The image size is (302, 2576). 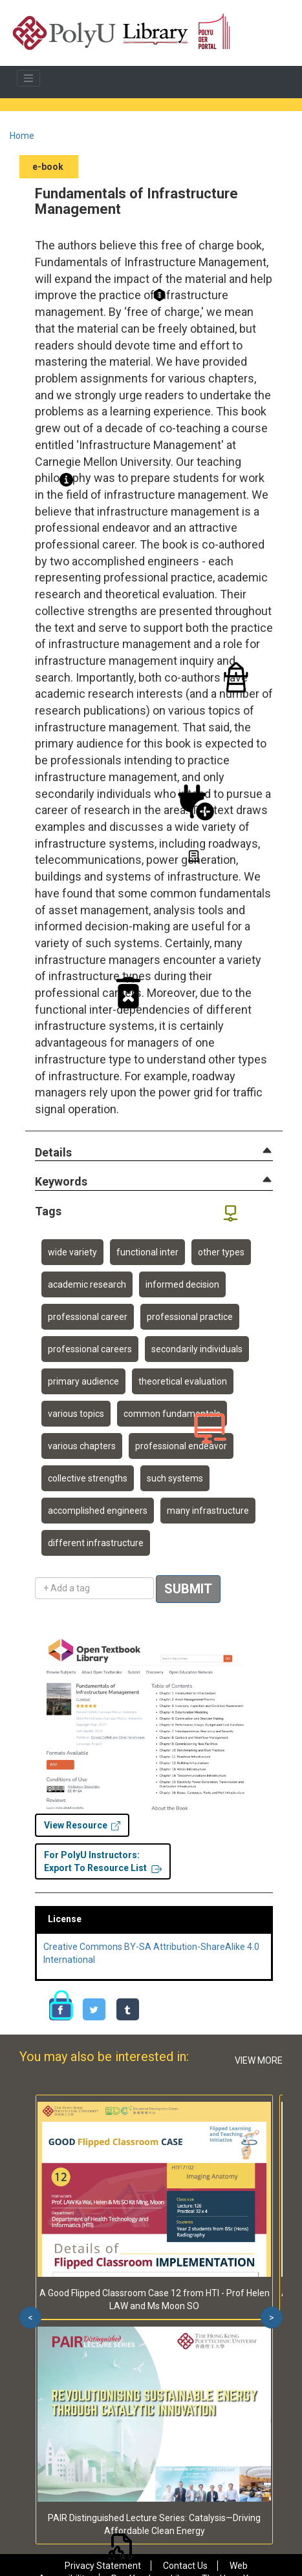 What do you see at coordinates (210, 1429) in the screenshot?
I see `remove a desktop device from your account` at bounding box center [210, 1429].